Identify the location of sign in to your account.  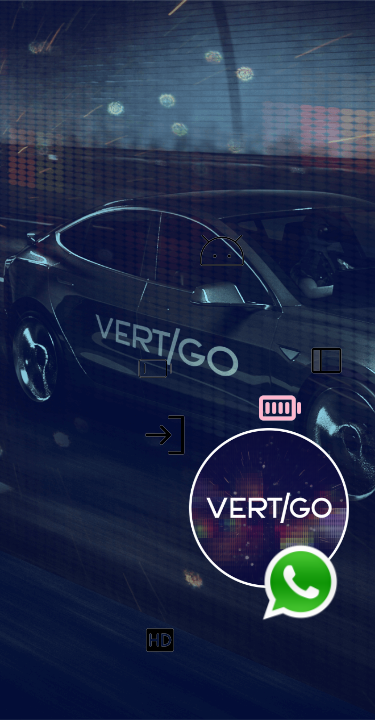
(168, 435).